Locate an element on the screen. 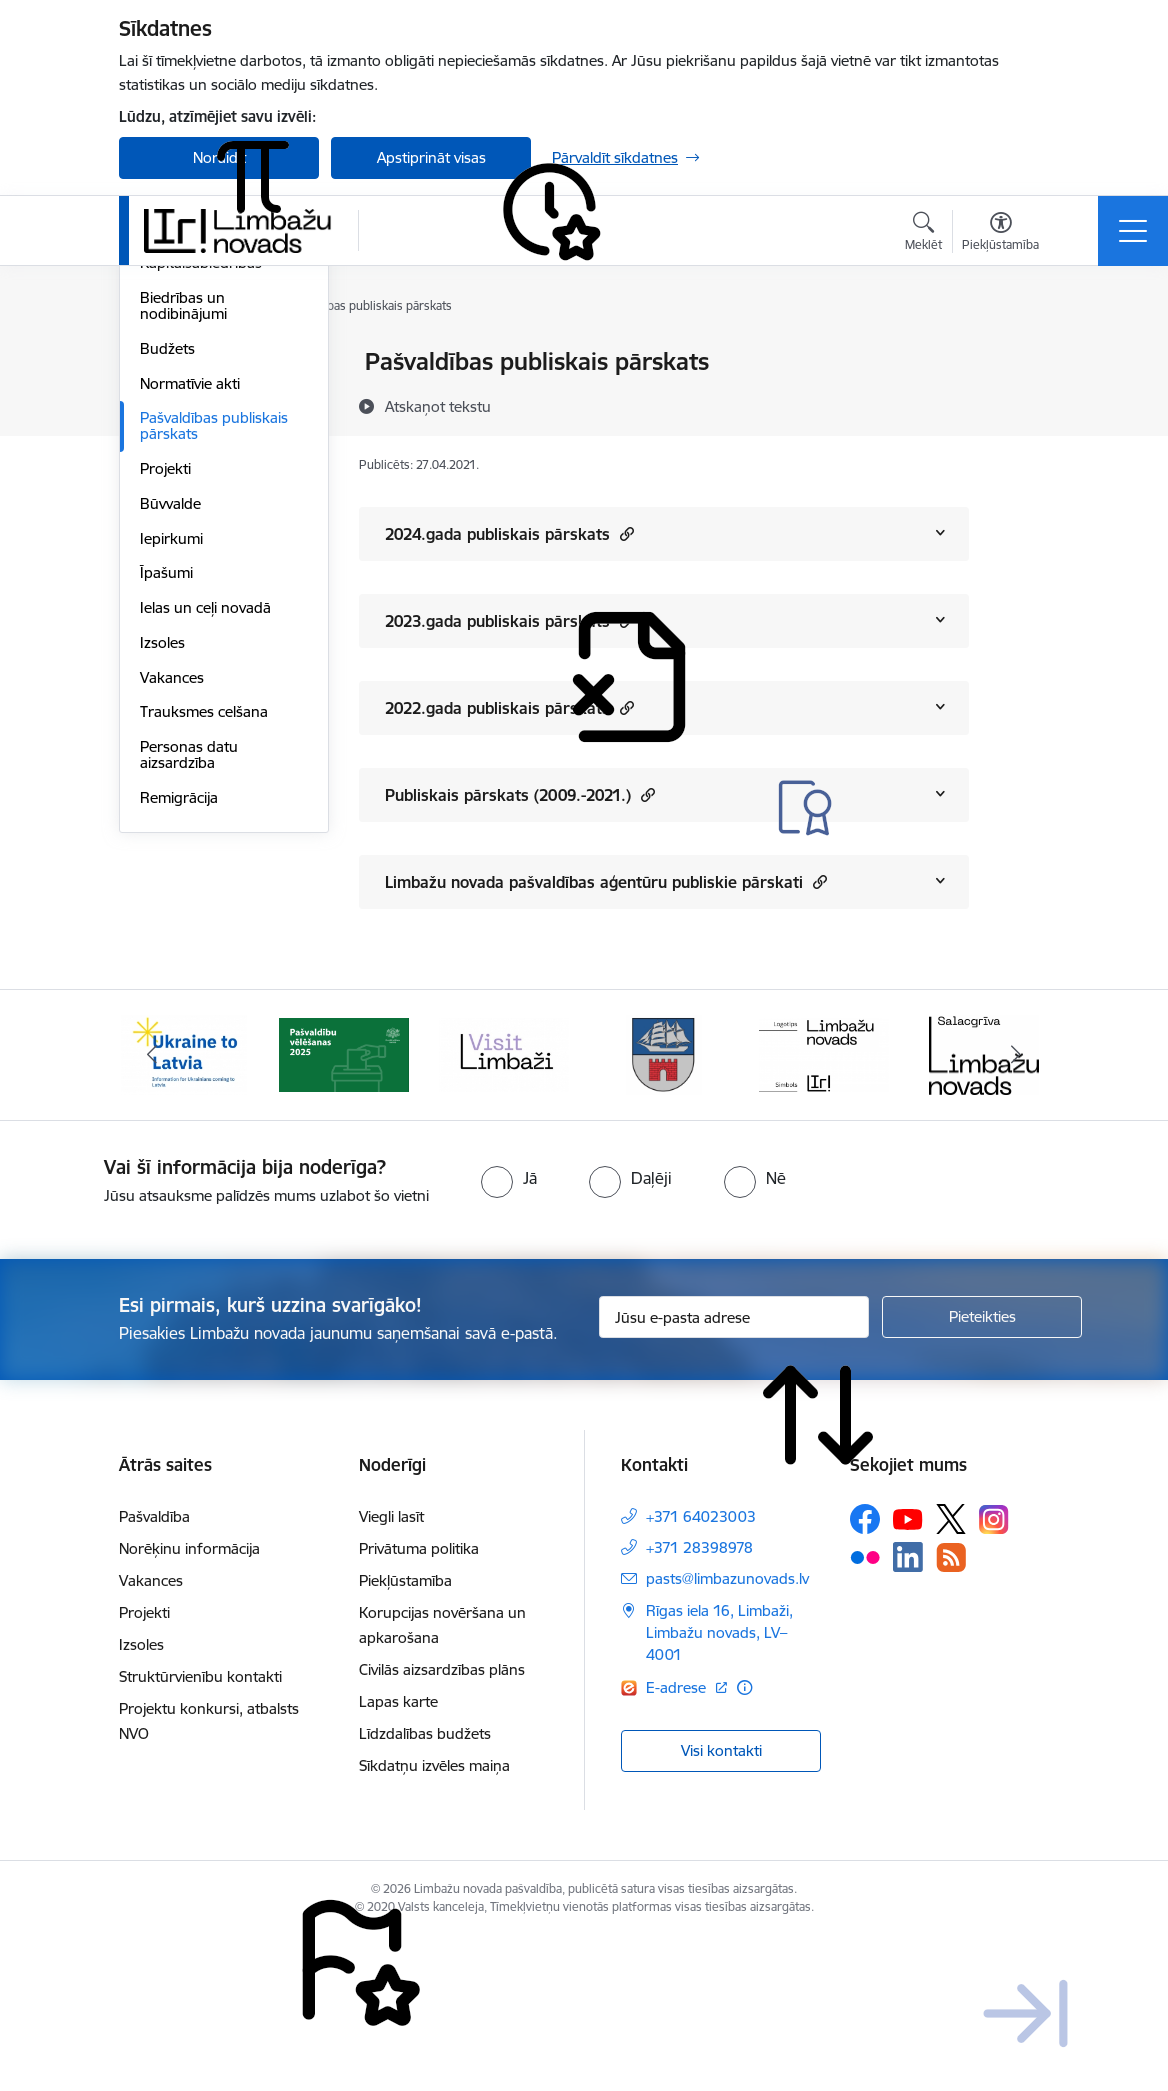  add event to favorites is located at coordinates (549, 209).